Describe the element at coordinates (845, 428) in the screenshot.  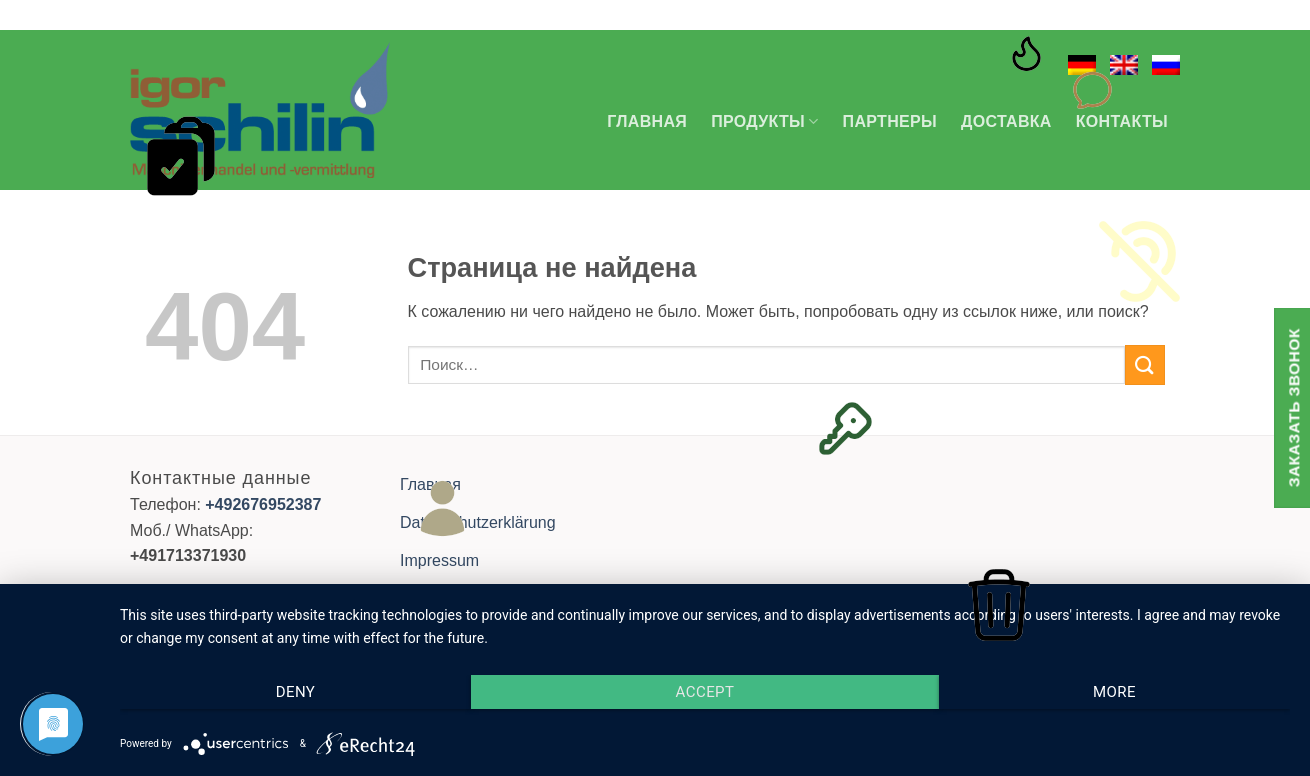
I see `access security or authentication settings` at that location.